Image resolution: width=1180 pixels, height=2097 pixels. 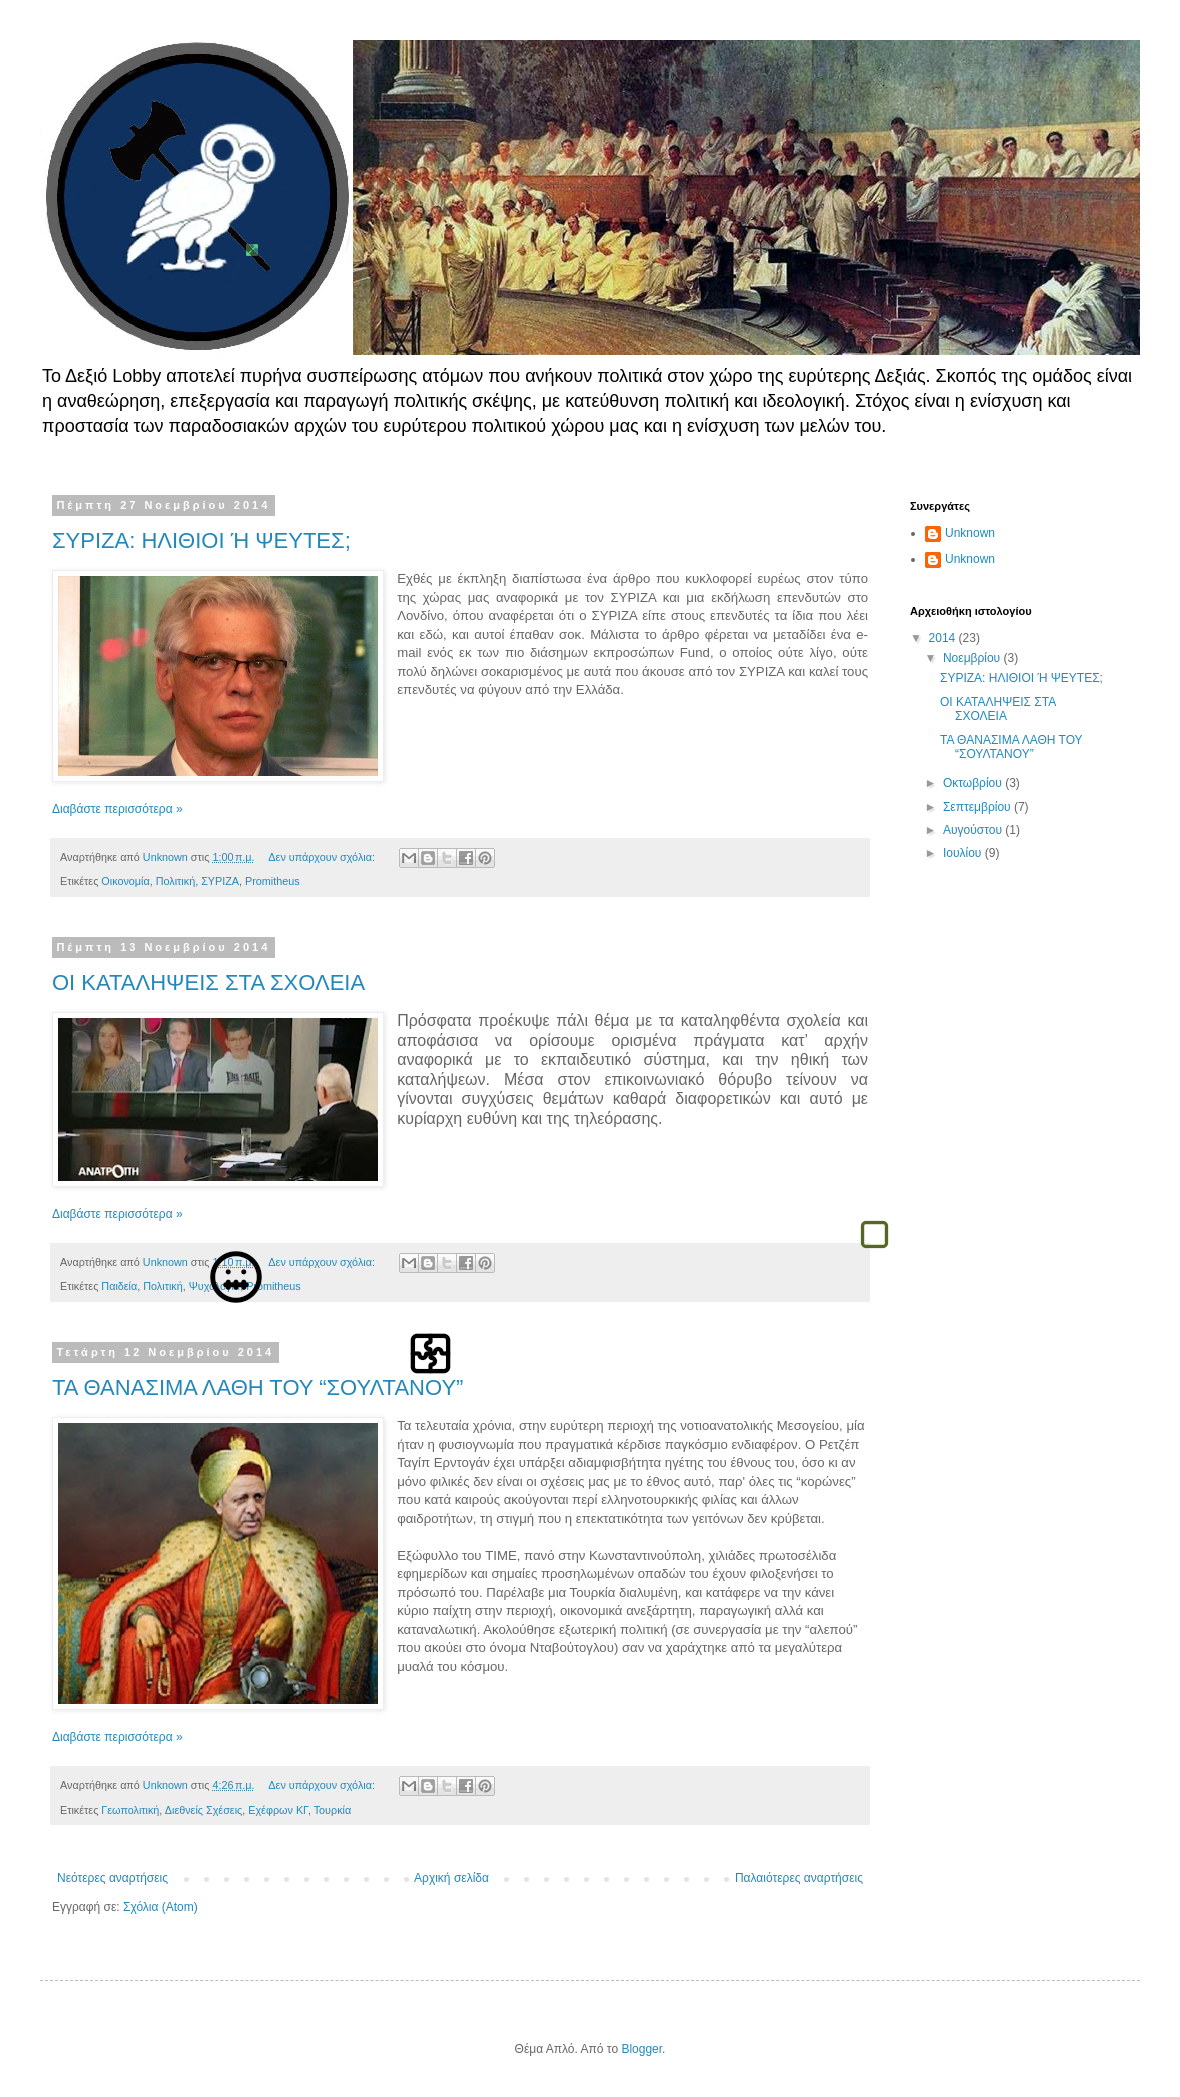 I want to click on stop media playback, so click(x=874, y=1234).